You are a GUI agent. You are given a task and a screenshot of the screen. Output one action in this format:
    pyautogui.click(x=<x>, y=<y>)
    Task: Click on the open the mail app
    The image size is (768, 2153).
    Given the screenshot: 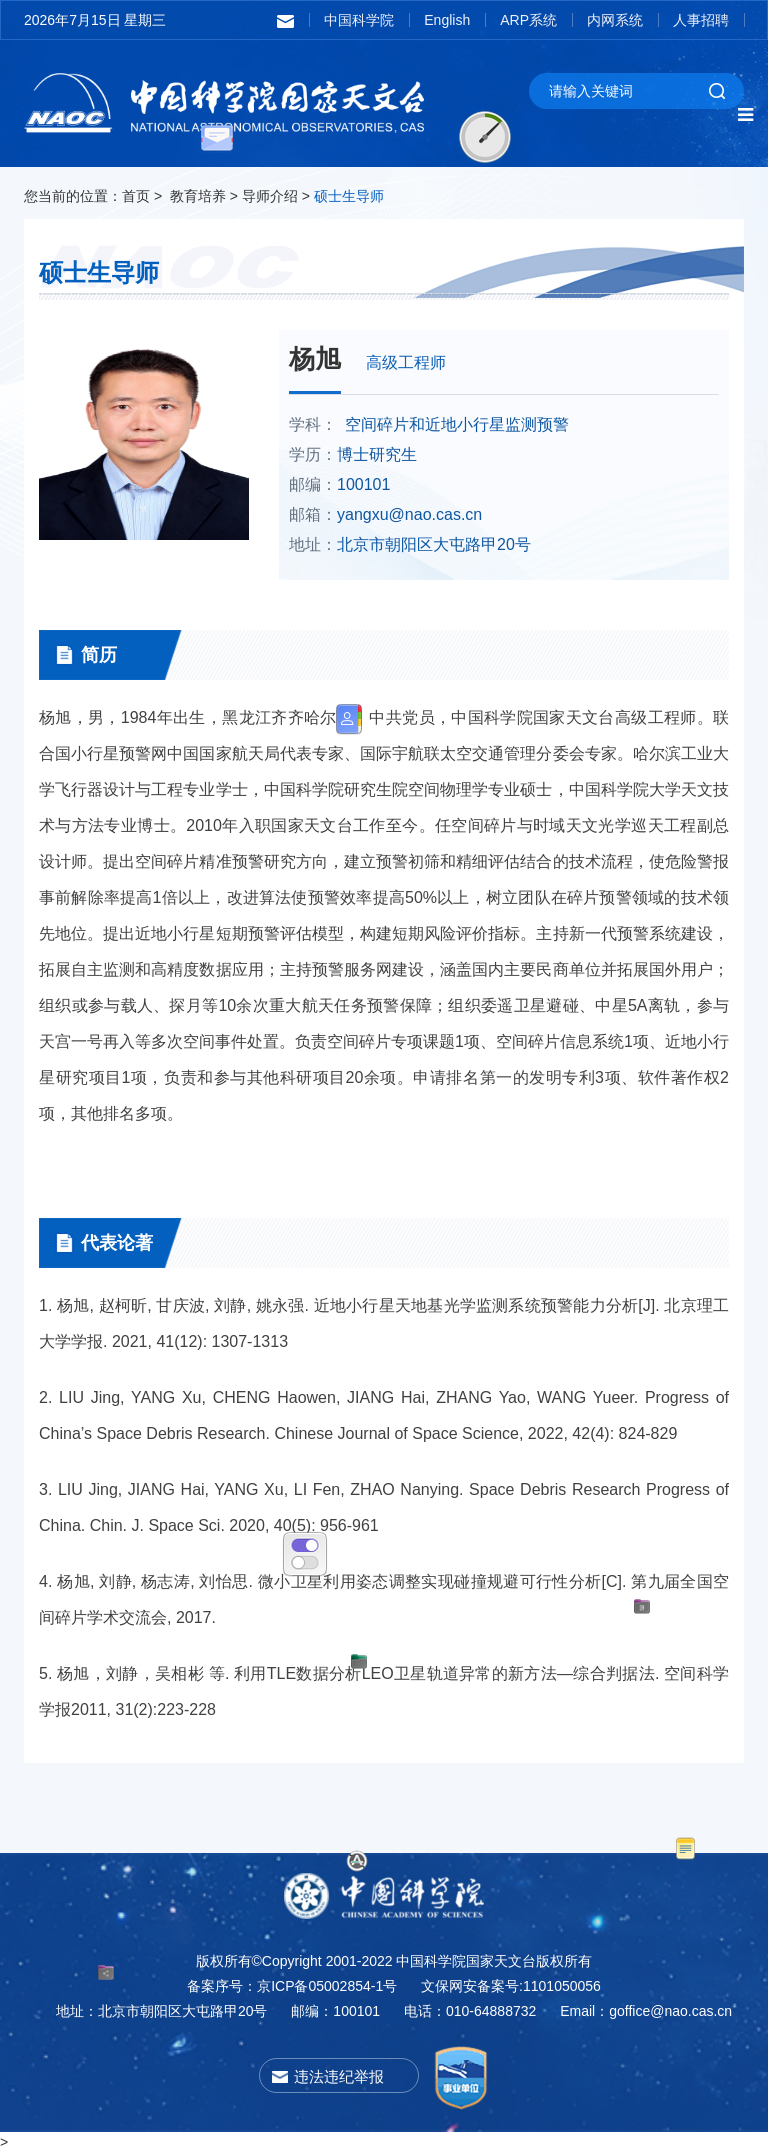 What is the action you would take?
    pyautogui.click(x=217, y=138)
    